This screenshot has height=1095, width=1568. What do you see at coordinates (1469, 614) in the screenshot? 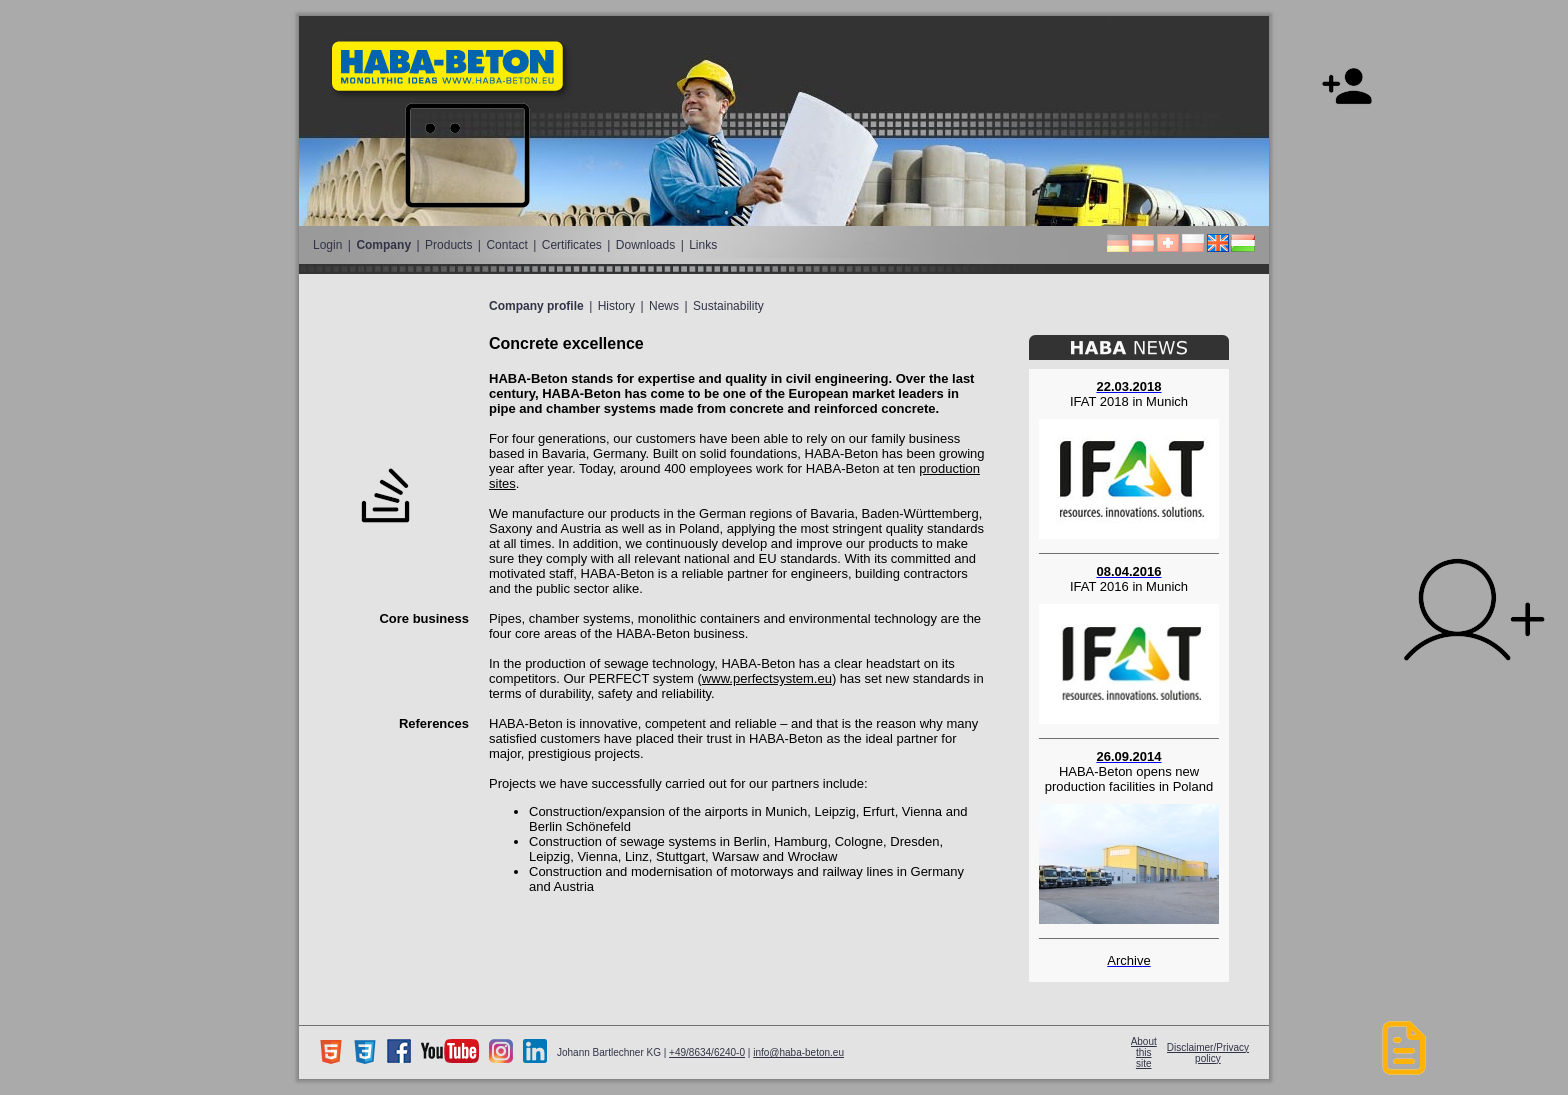
I see `add a new contact or friend` at bounding box center [1469, 614].